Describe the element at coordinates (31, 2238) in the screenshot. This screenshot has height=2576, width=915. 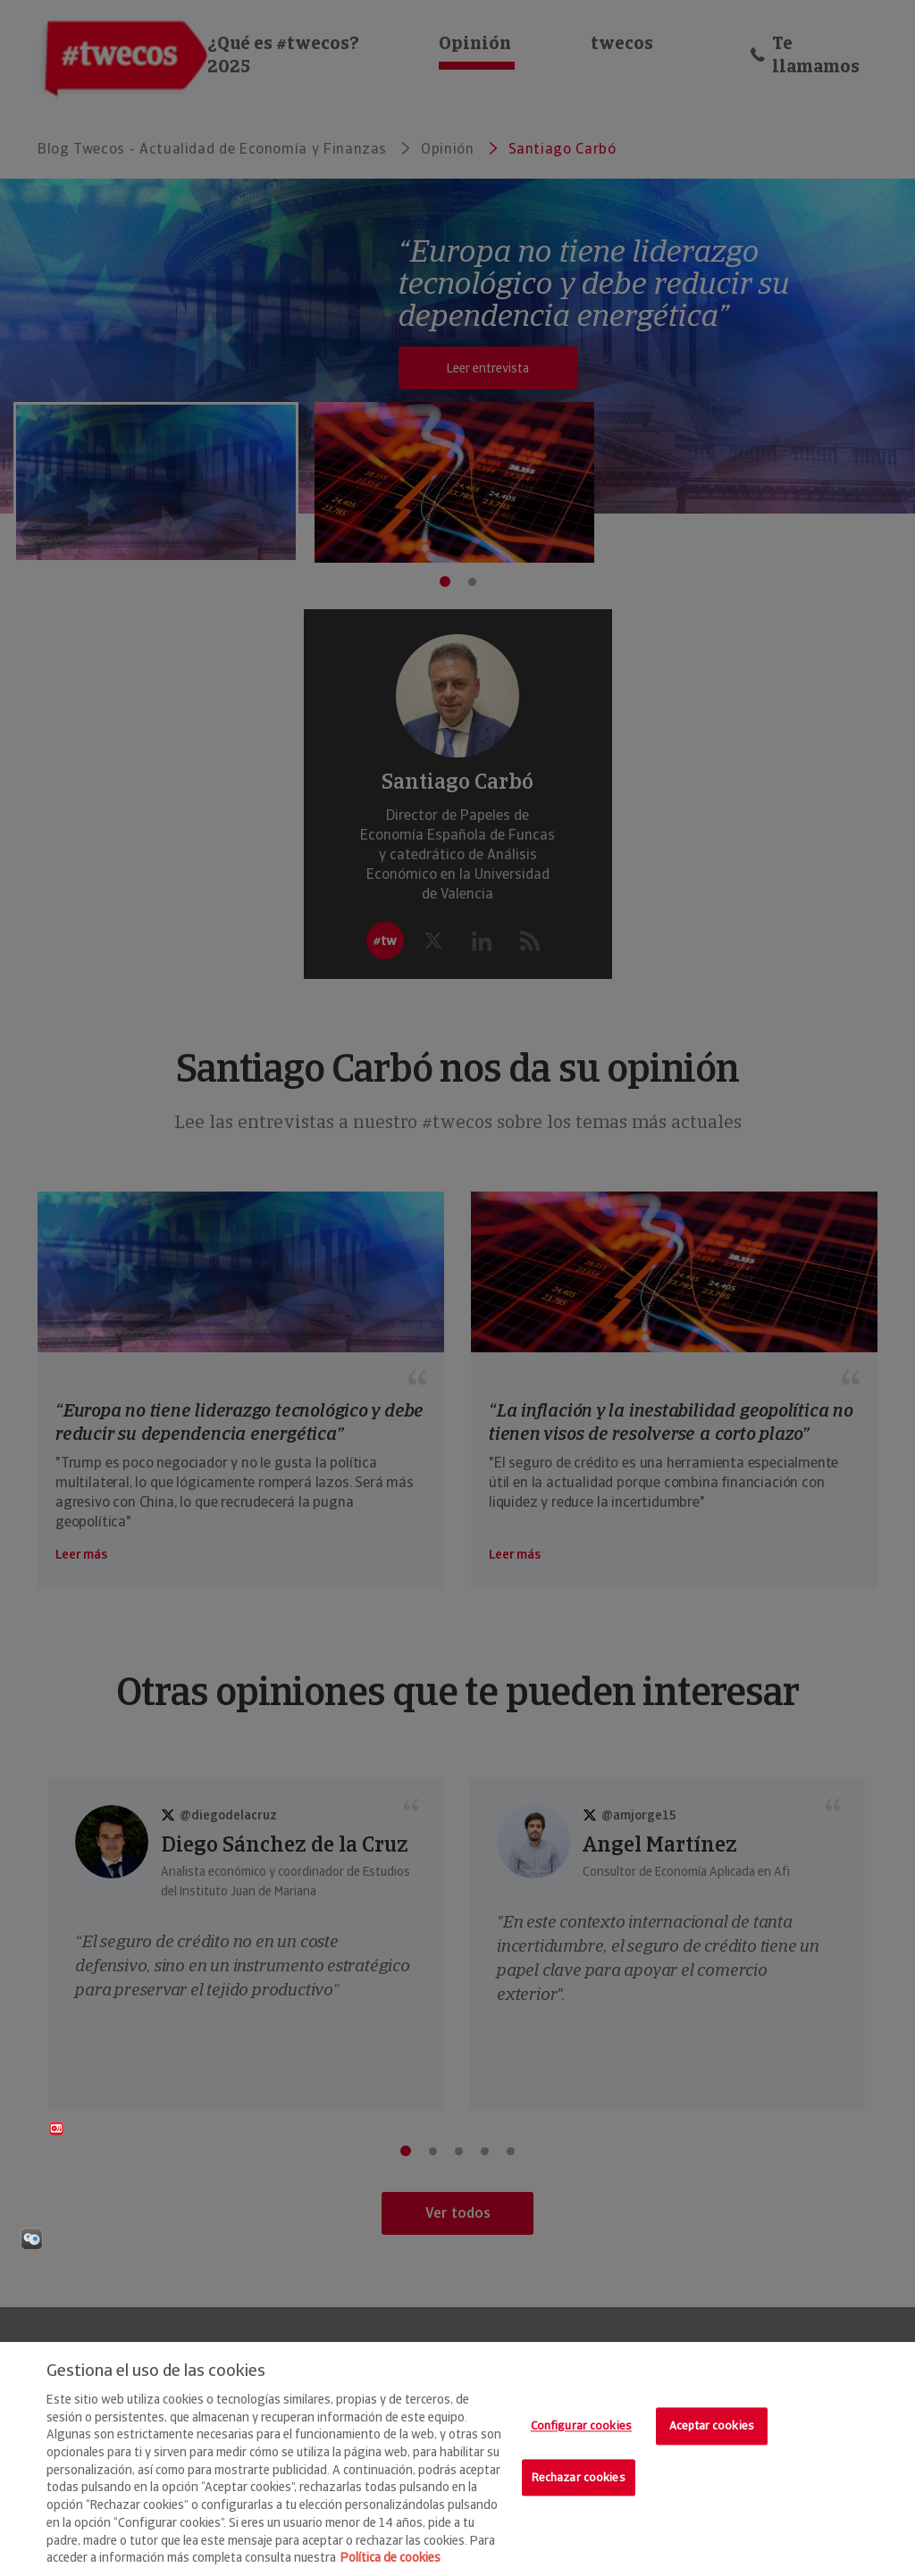
I see `open xfce4 eyes desktop widget` at that location.